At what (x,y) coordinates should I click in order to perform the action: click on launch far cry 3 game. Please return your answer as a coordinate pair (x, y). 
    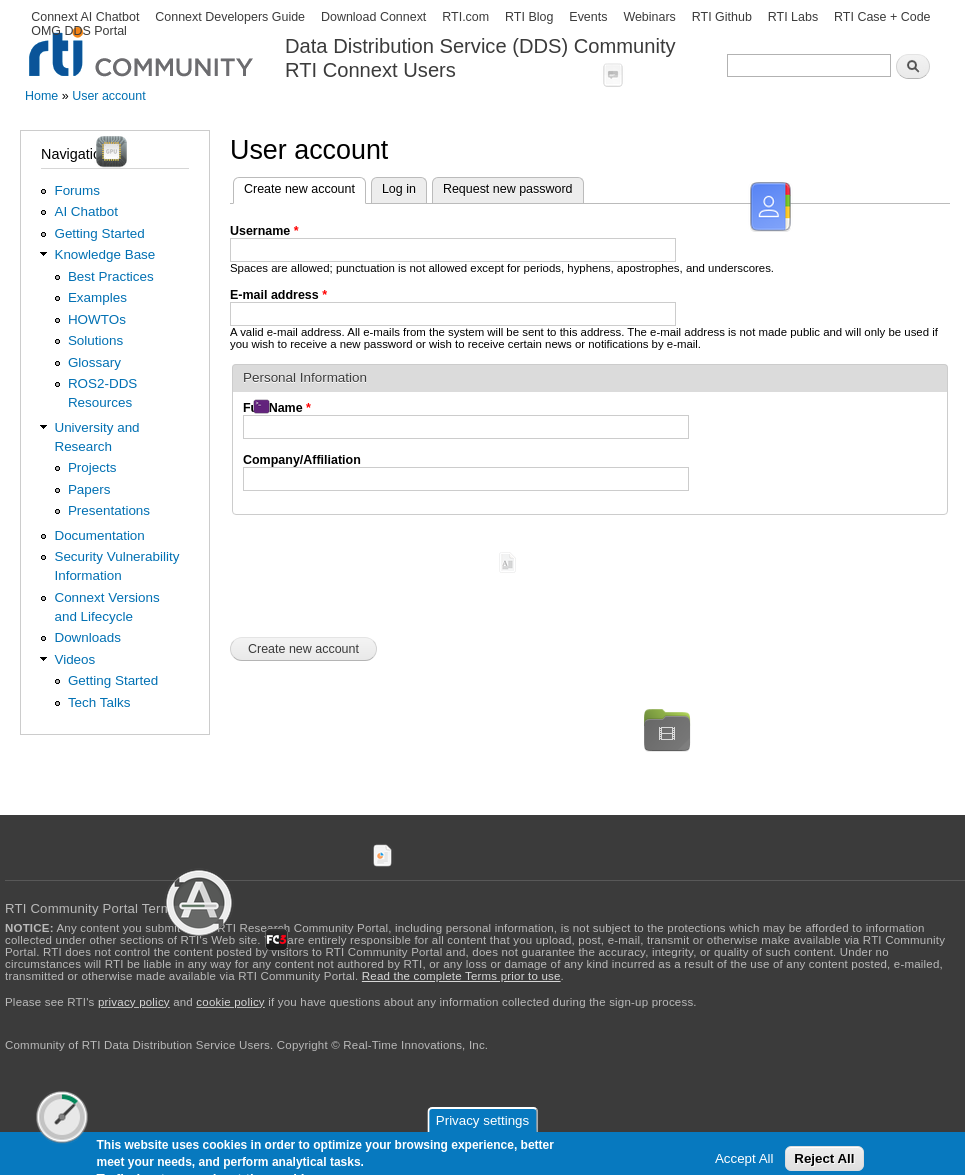
    Looking at the image, I should click on (276, 939).